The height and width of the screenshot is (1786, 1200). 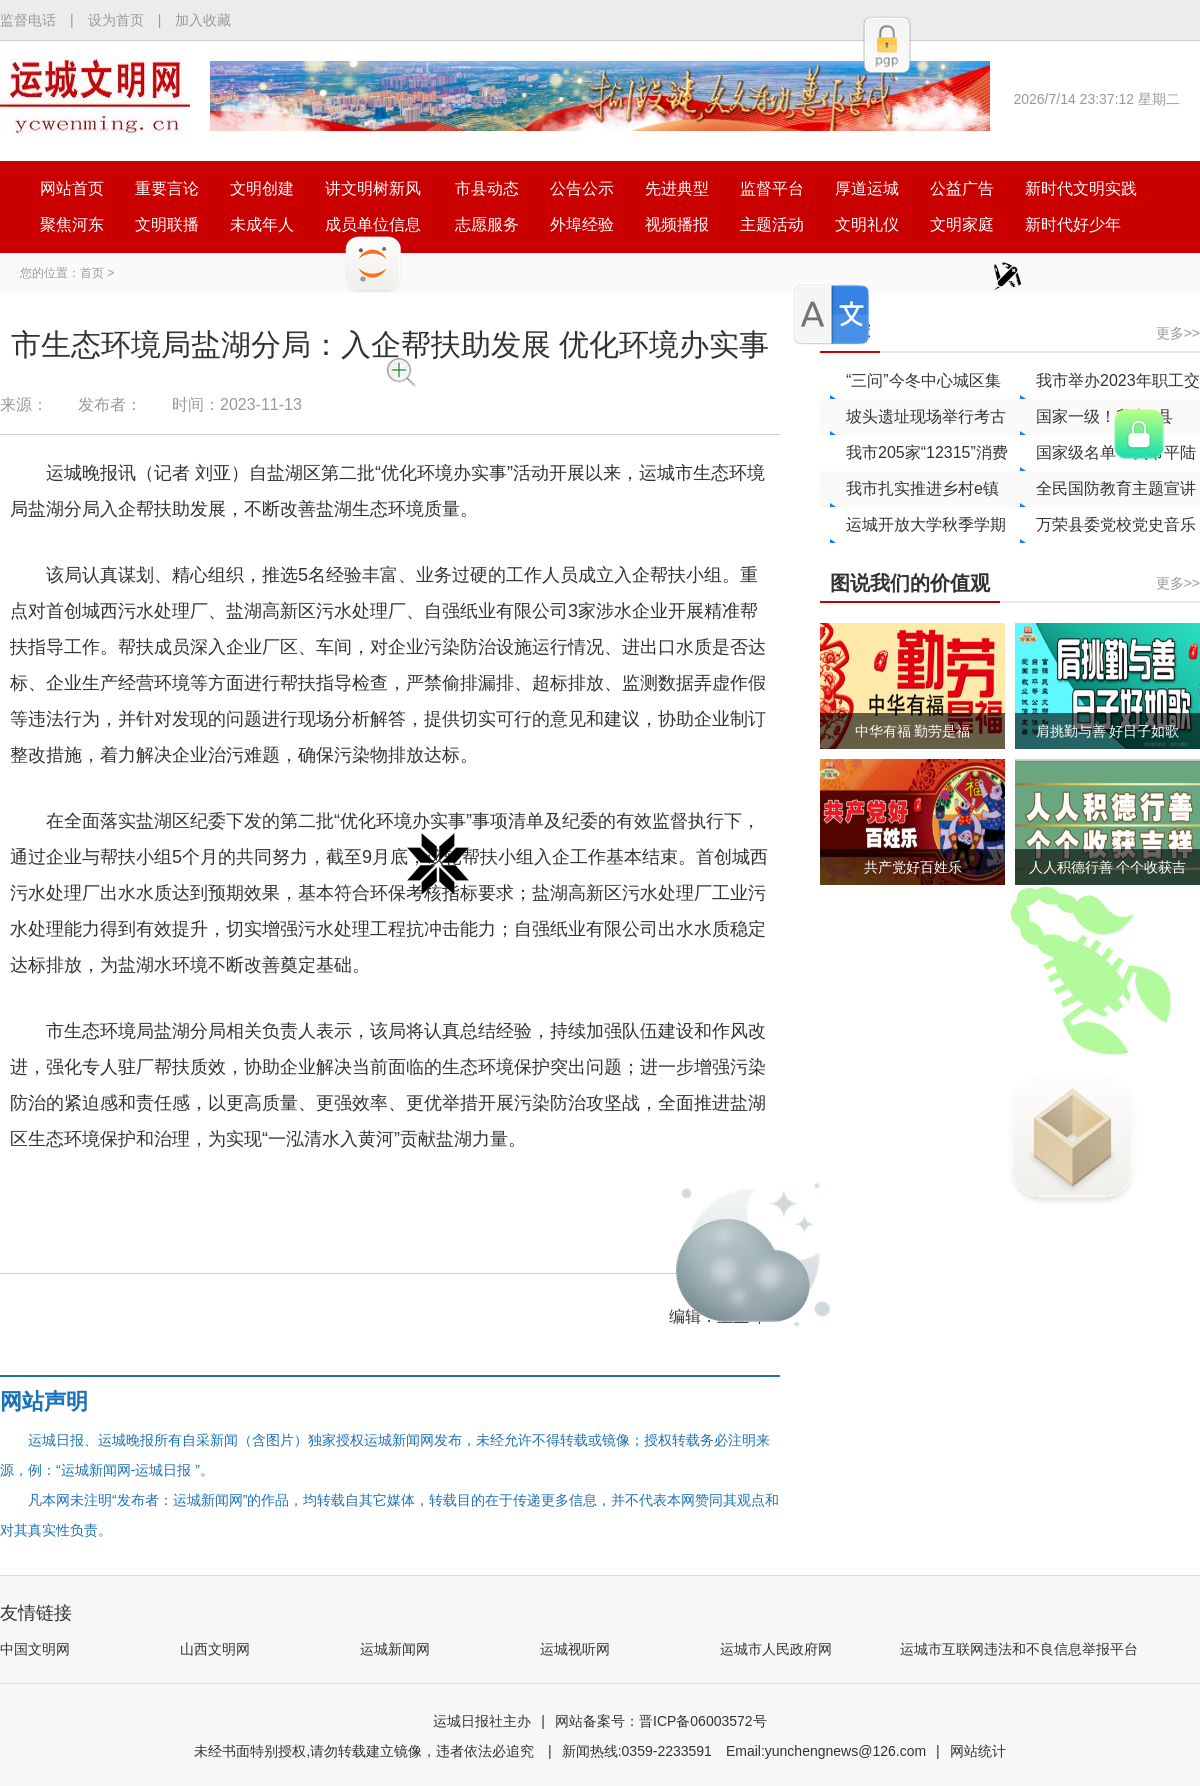 I want to click on indicates a PGP-encrypted file, so click(x=887, y=45).